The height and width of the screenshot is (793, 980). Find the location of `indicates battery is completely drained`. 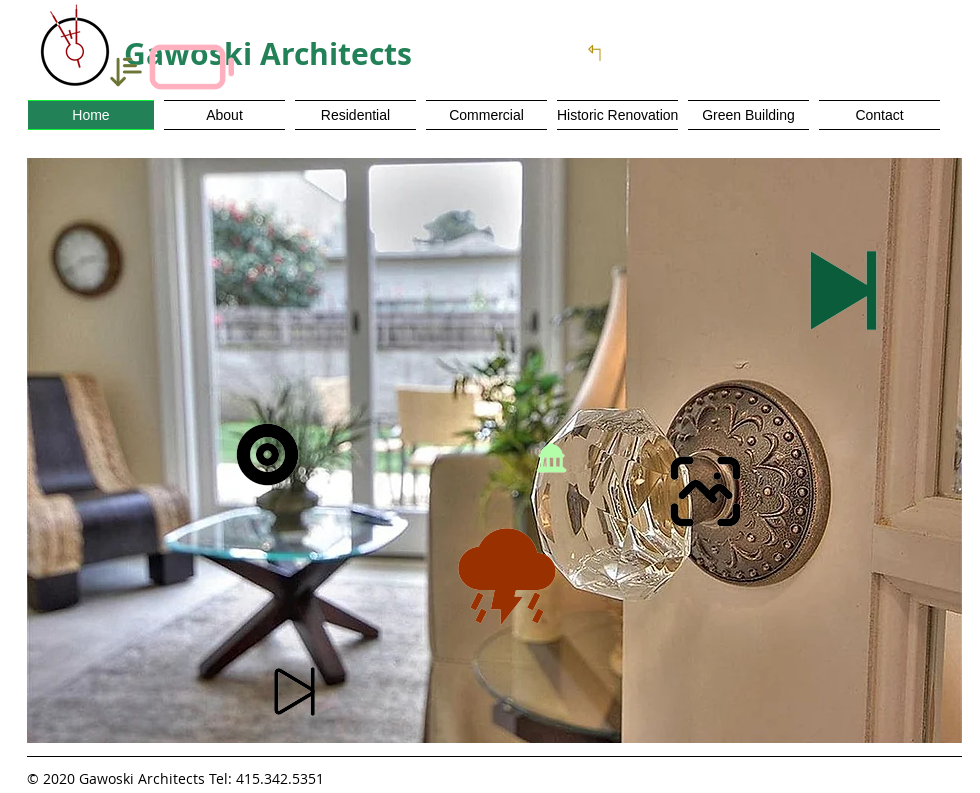

indicates battery is completely drained is located at coordinates (192, 67).